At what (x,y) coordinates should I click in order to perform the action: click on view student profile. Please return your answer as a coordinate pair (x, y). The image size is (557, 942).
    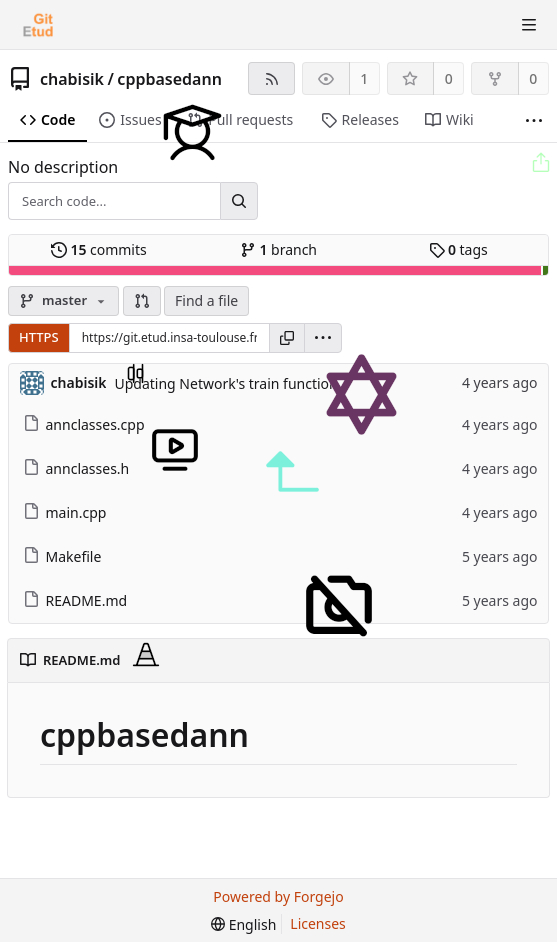
    Looking at the image, I should click on (192, 133).